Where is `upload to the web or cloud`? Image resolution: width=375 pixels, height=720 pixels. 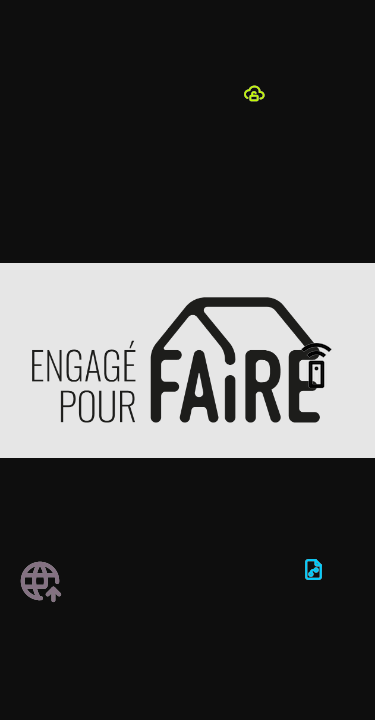 upload to the web or cloud is located at coordinates (40, 581).